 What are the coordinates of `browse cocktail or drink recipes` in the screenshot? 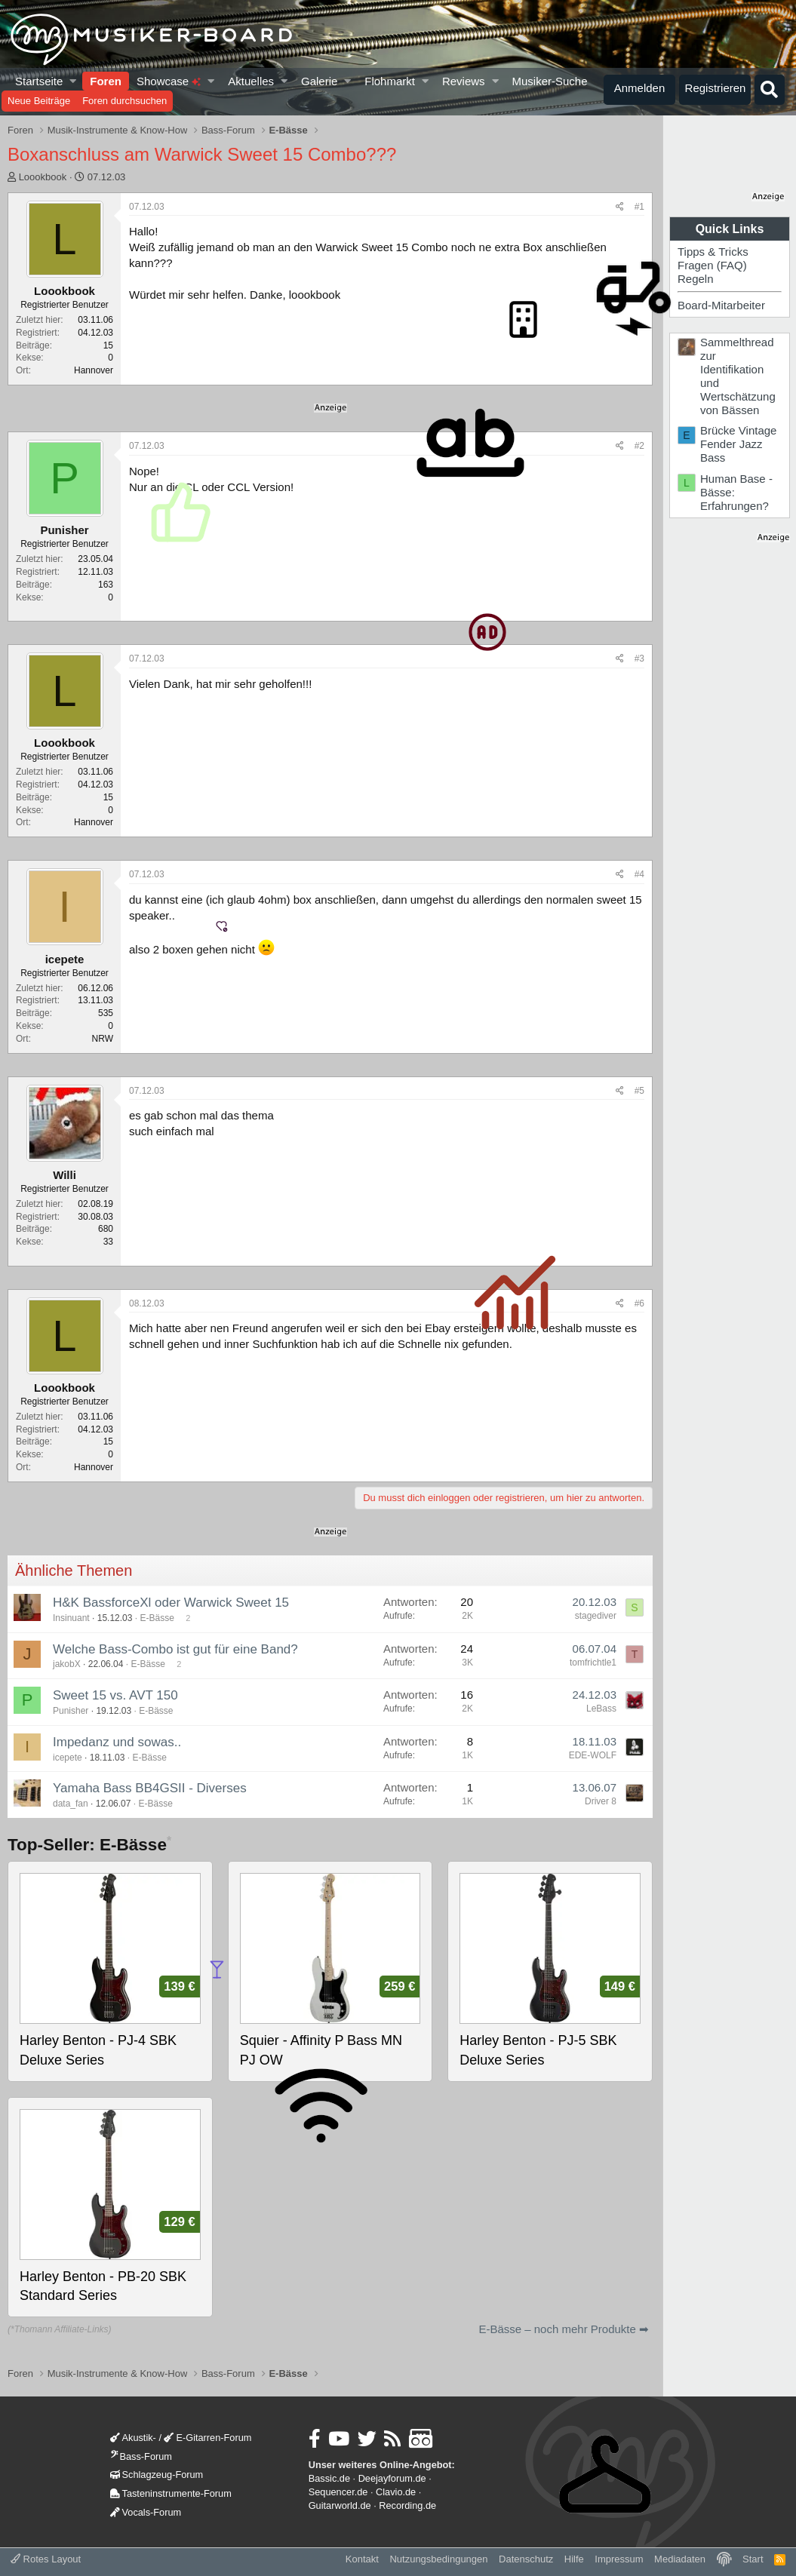 It's located at (217, 1969).